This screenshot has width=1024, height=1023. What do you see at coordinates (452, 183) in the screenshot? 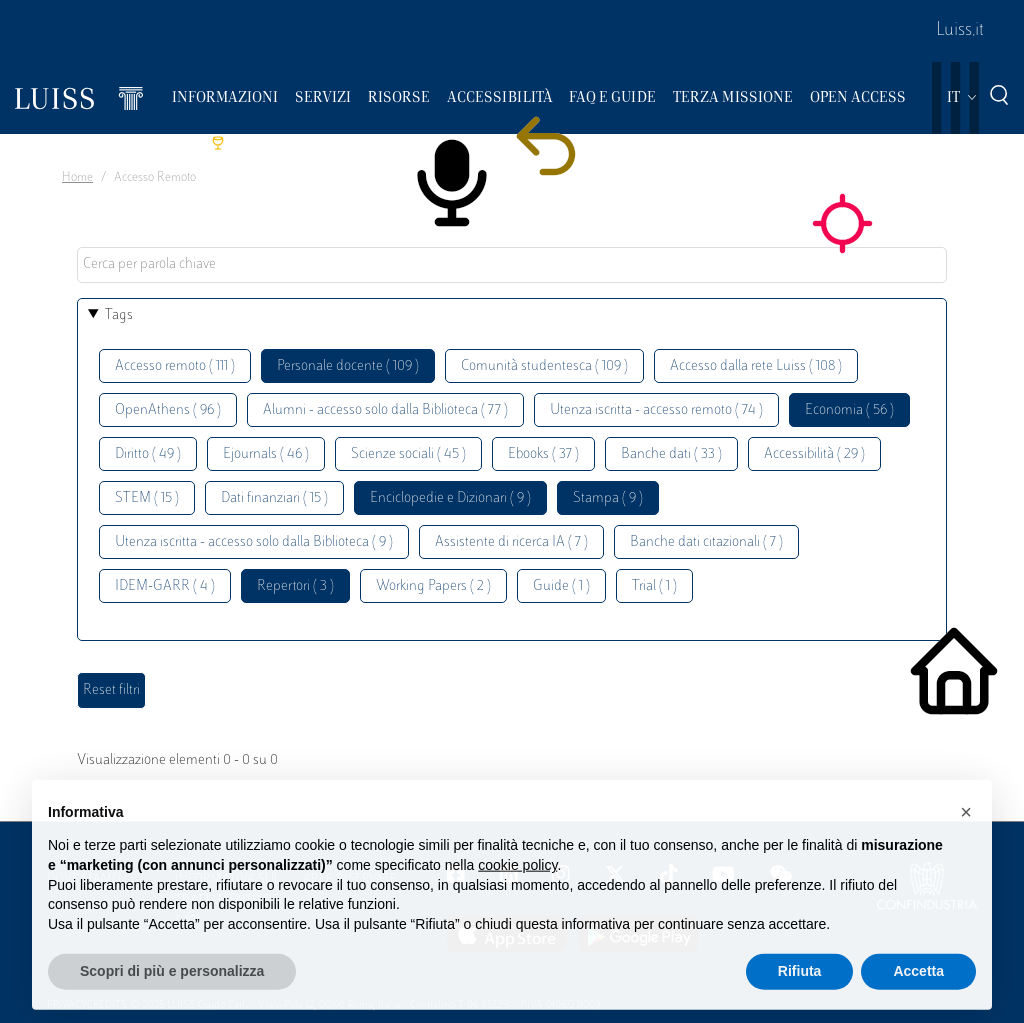
I see `unmute your microphone` at bounding box center [452, 183].